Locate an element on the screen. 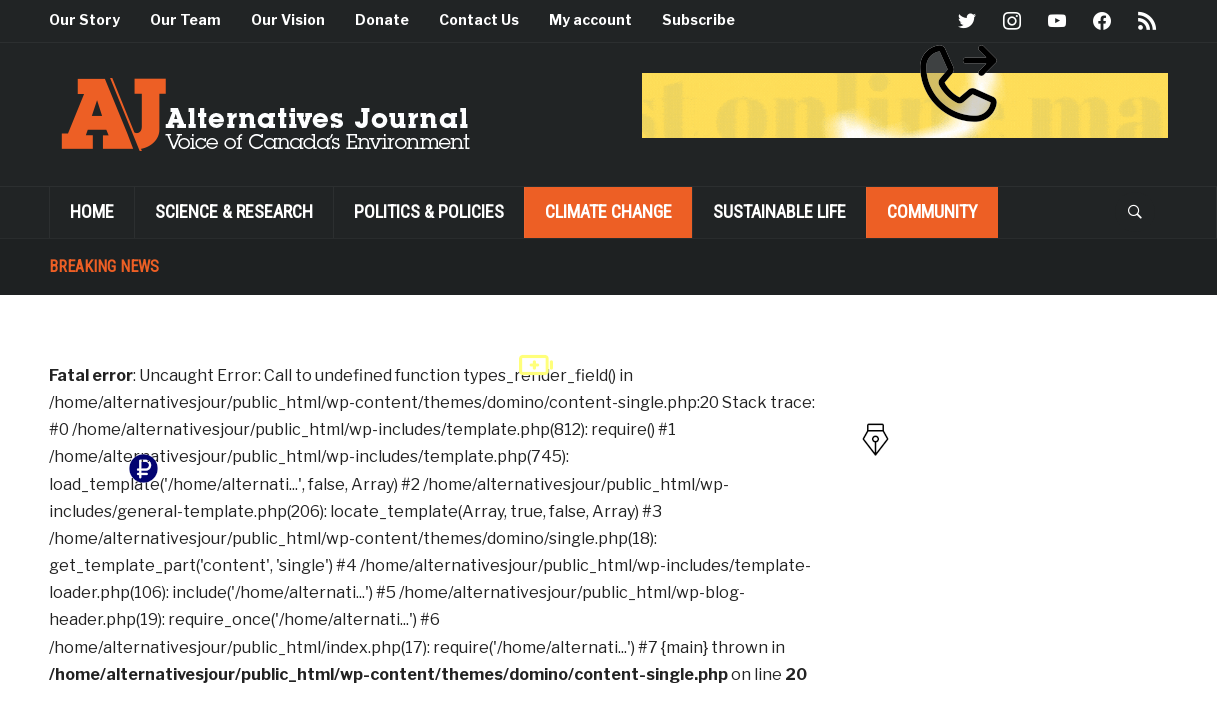  view price in russian rubles is located at coordinates (143, 468).